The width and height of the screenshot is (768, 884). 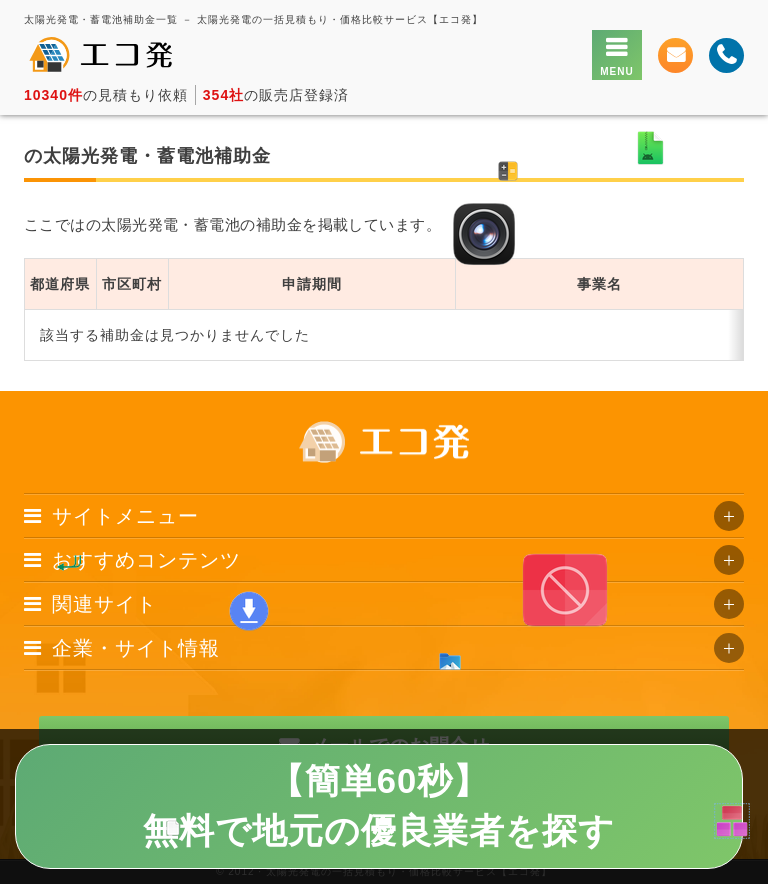 What do you see at coordinates (650, 148) in the screenshot?
I see `an android application package file` at bounding box center [650, 148].